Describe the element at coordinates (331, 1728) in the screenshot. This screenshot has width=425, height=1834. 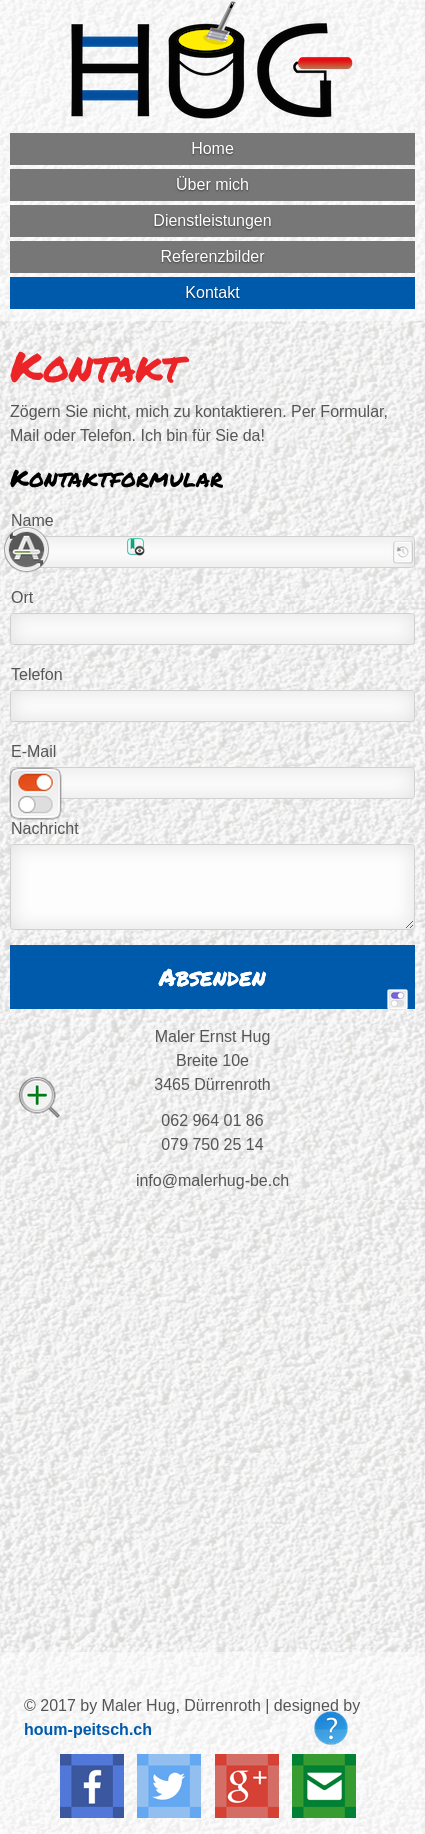
I see `open the help or support center` at that location.